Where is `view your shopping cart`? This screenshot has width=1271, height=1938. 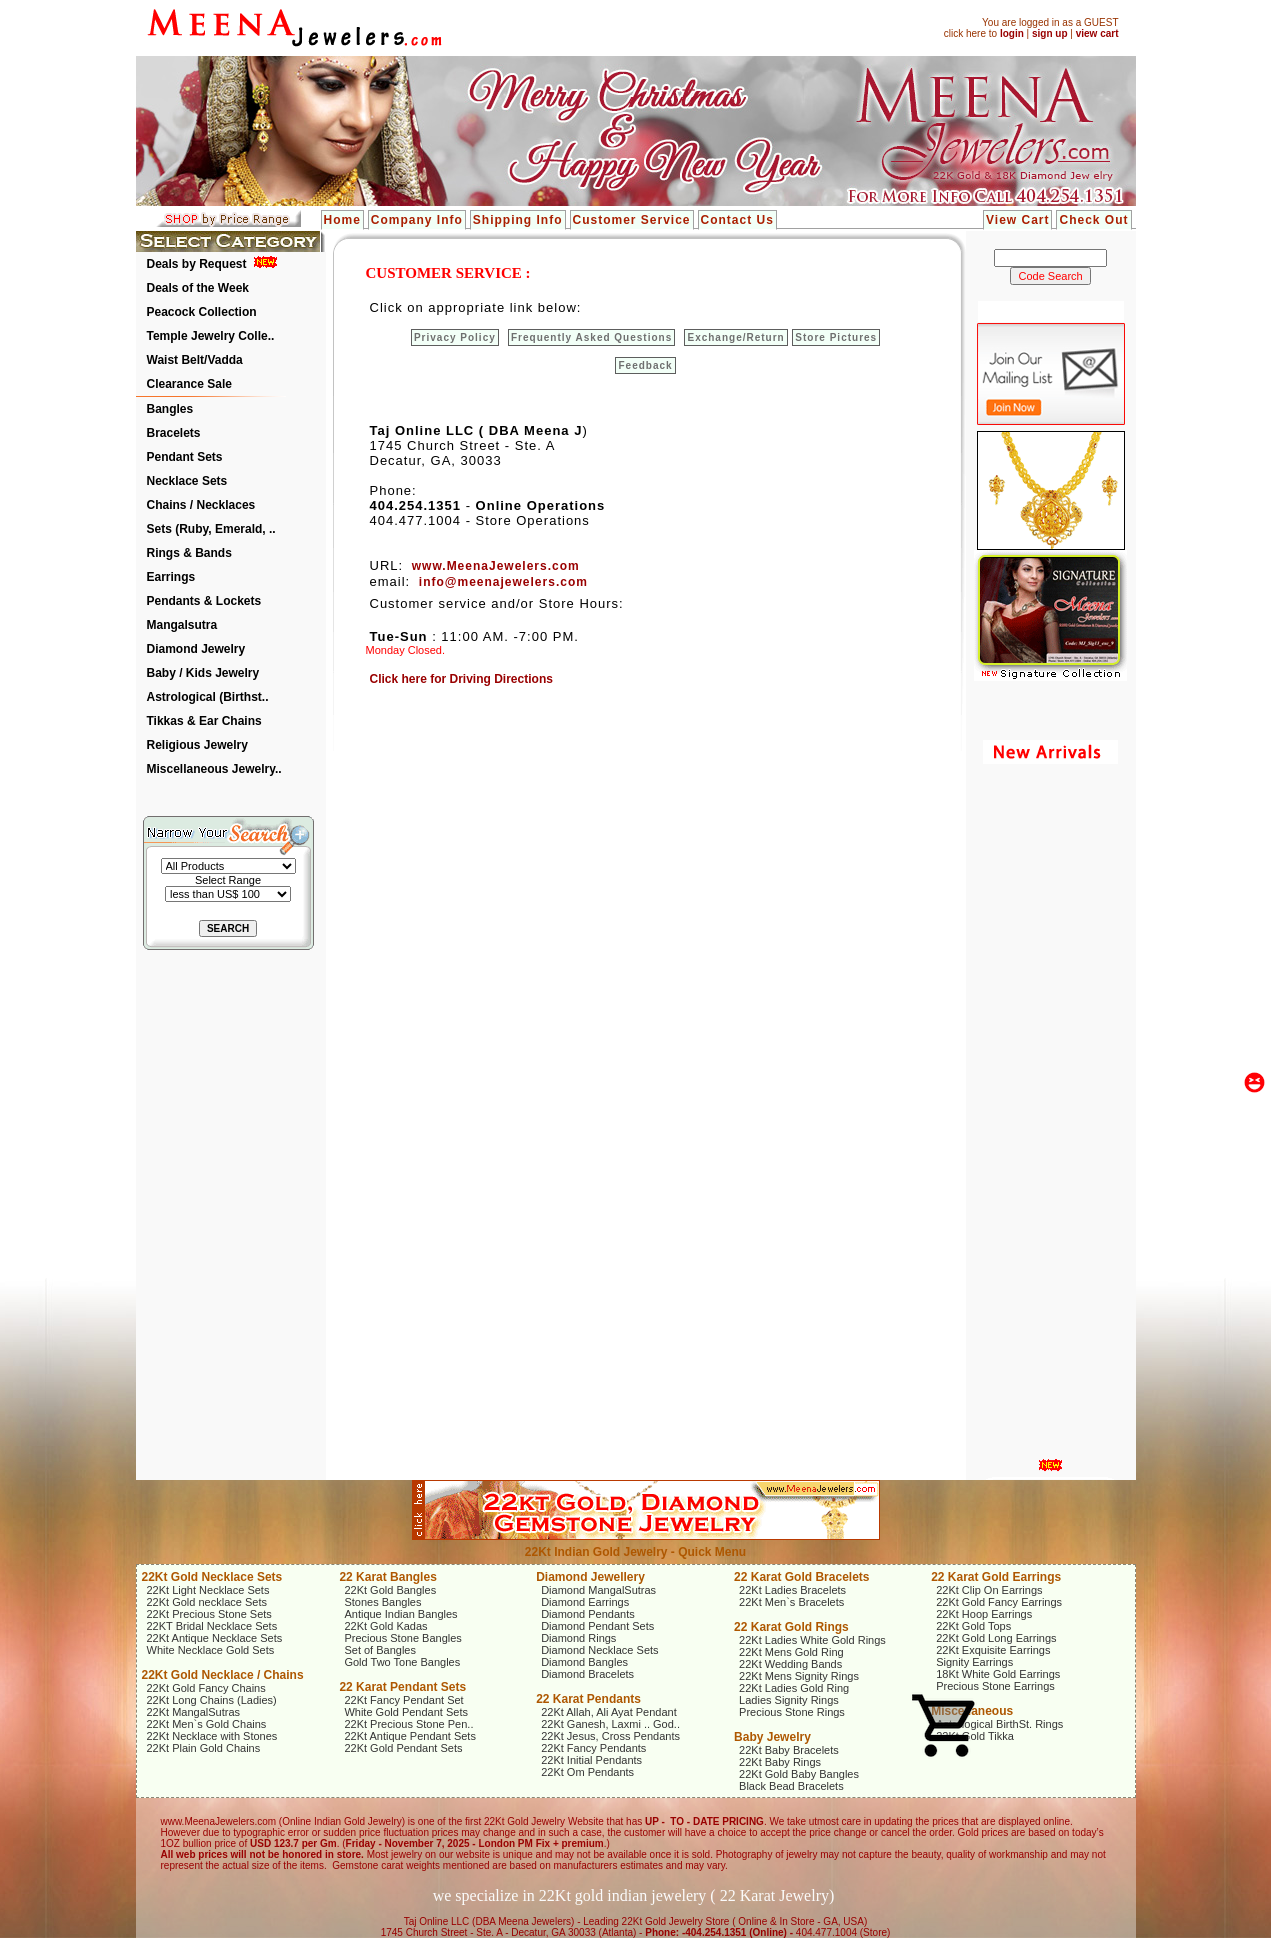
view your shopping cart is located at coordinates (946, 1725).